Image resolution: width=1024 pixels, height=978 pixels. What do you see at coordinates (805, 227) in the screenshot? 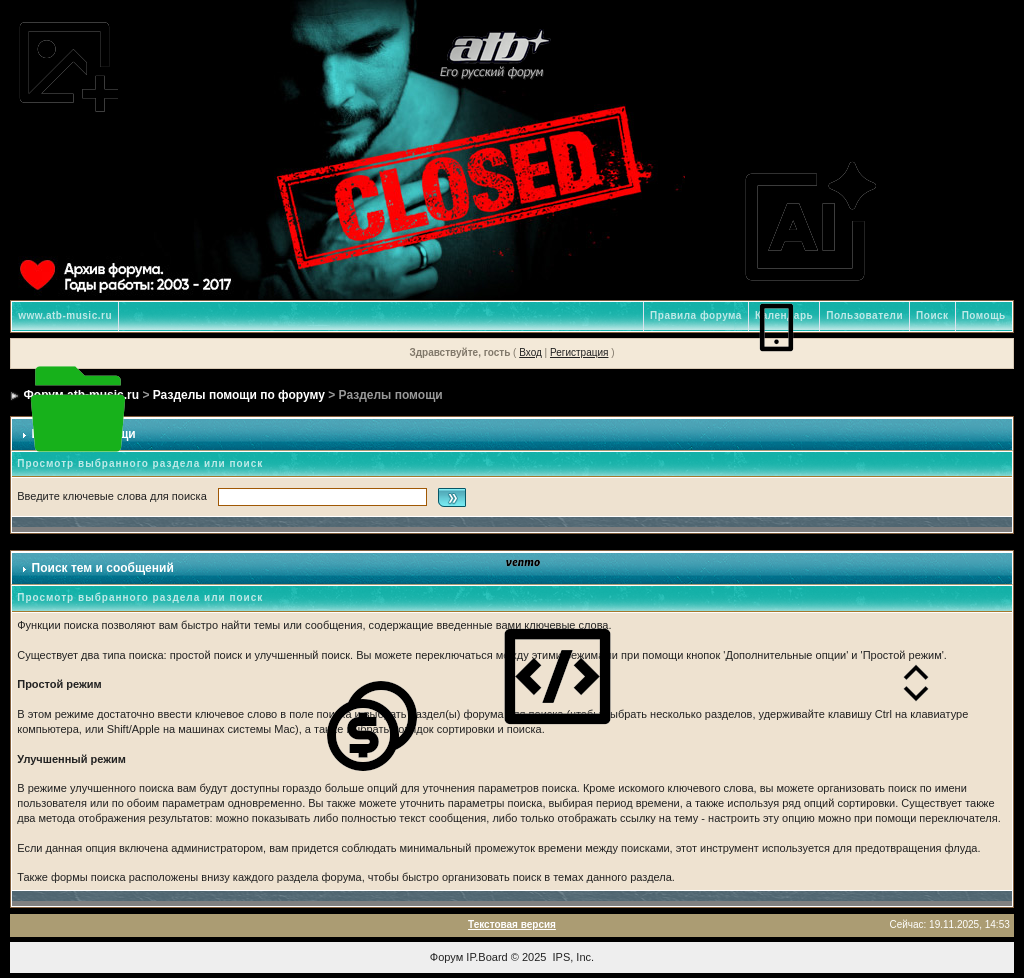
I see `generate content using AI` at bounding box center [805, 227].